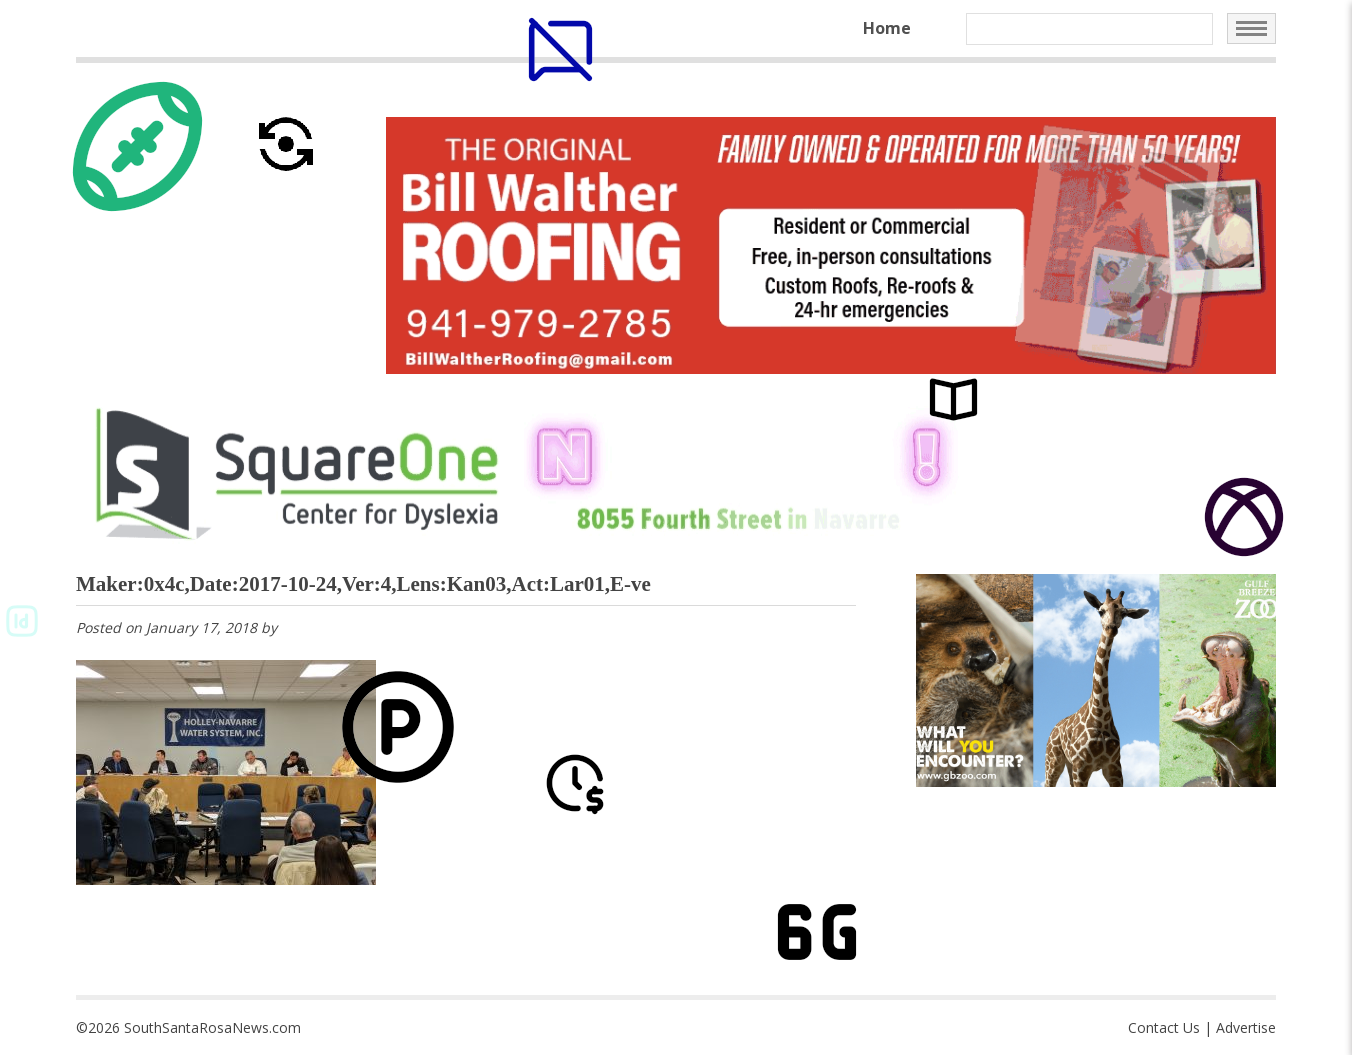  I want to click on open reading mode or e-book reader, so click(953, 399).